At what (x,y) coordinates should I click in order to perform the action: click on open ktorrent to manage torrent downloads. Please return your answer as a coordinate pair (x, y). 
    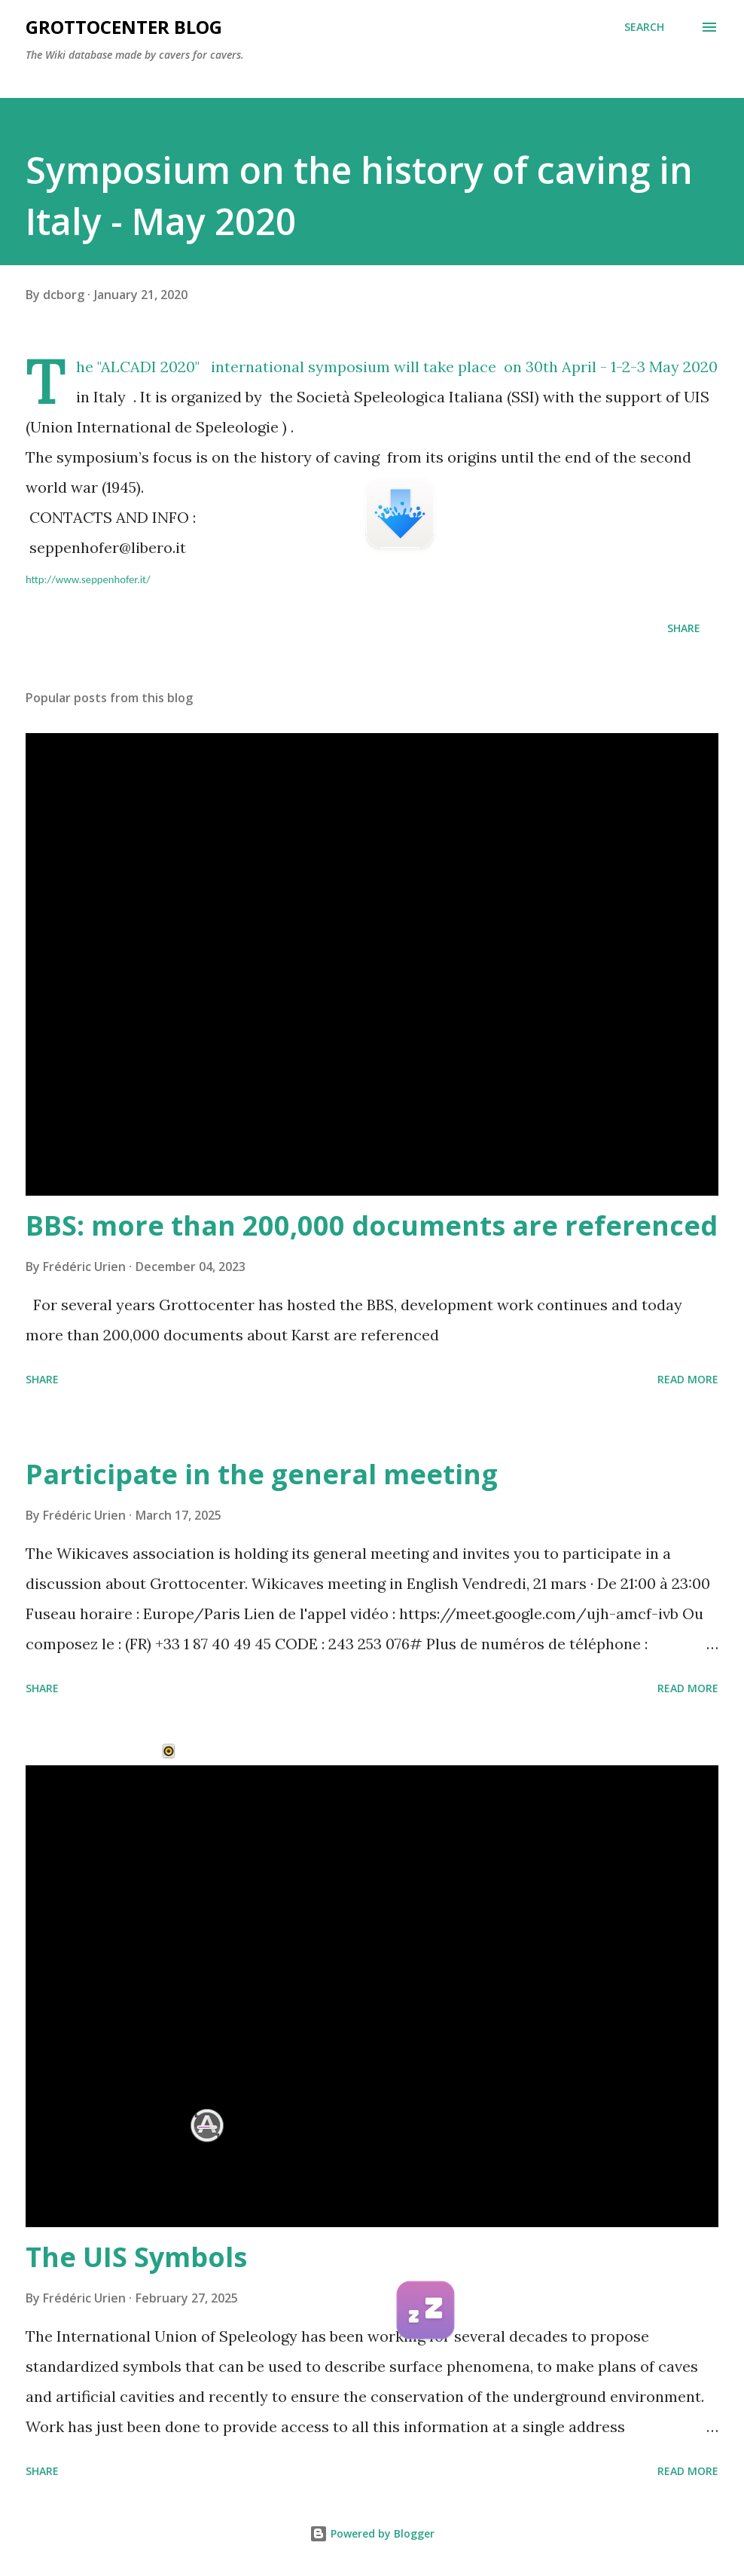
    Looking at the image, I should click on (400, 514).